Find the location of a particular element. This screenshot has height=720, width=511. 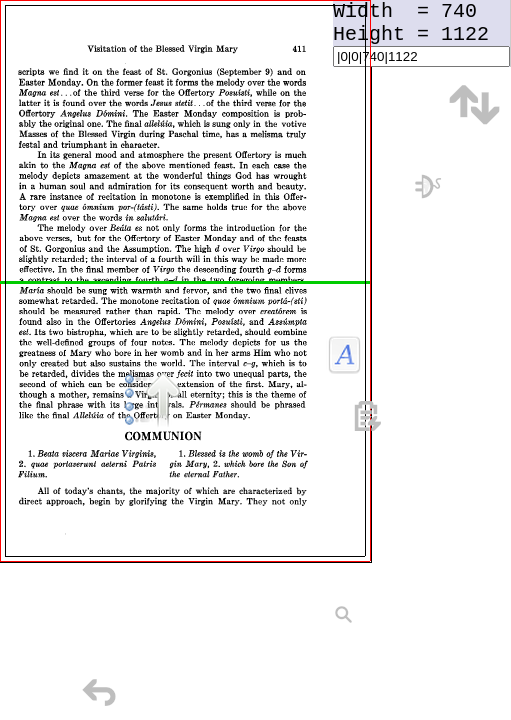

a TrueType font file is located at coordinates (344, 354).